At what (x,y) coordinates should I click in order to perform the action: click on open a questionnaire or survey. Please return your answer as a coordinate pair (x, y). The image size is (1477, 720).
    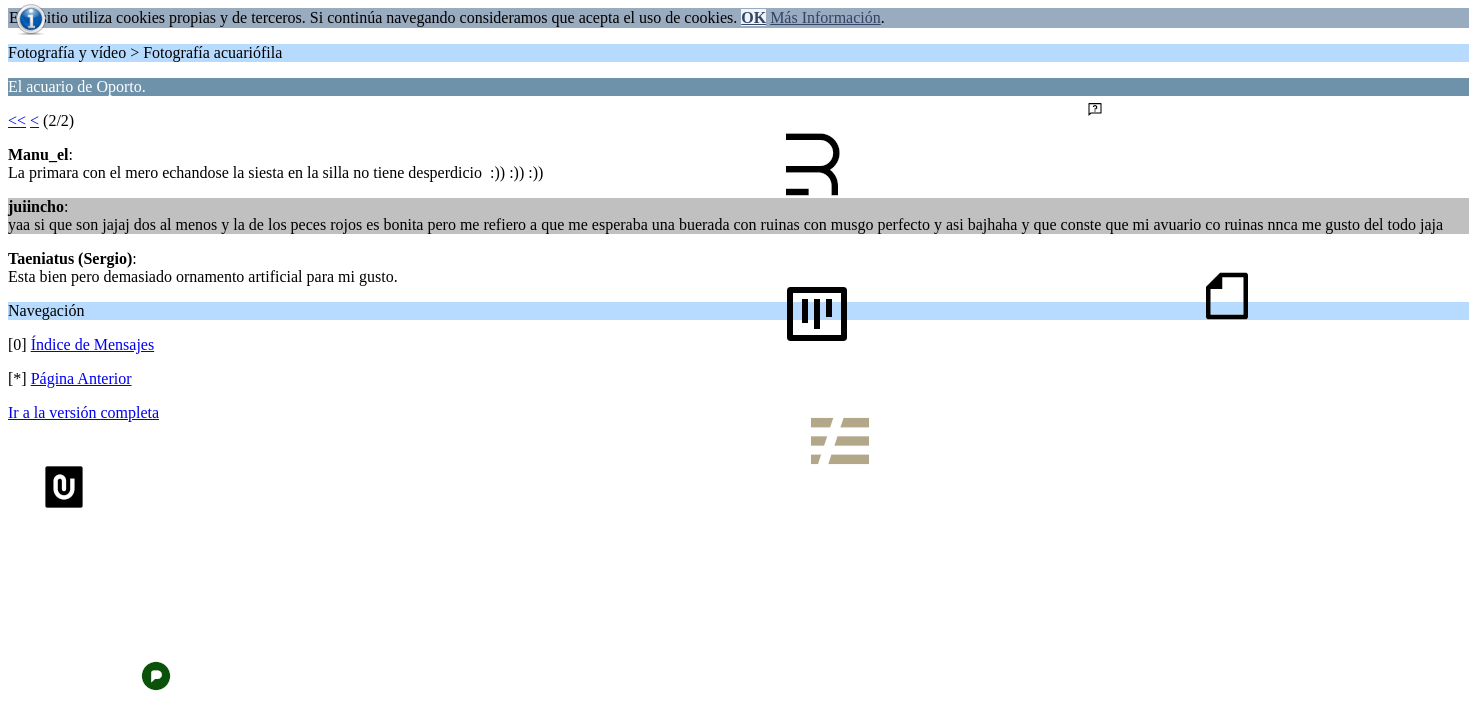
    Looking at the image, I should click on (1095, 109).